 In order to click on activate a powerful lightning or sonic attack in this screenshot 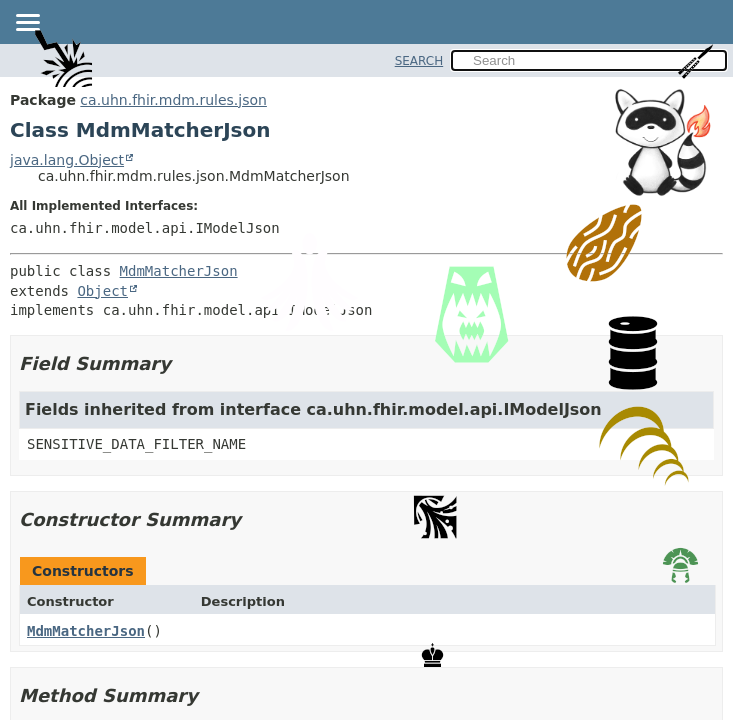, I will do `click(63, 58)`.